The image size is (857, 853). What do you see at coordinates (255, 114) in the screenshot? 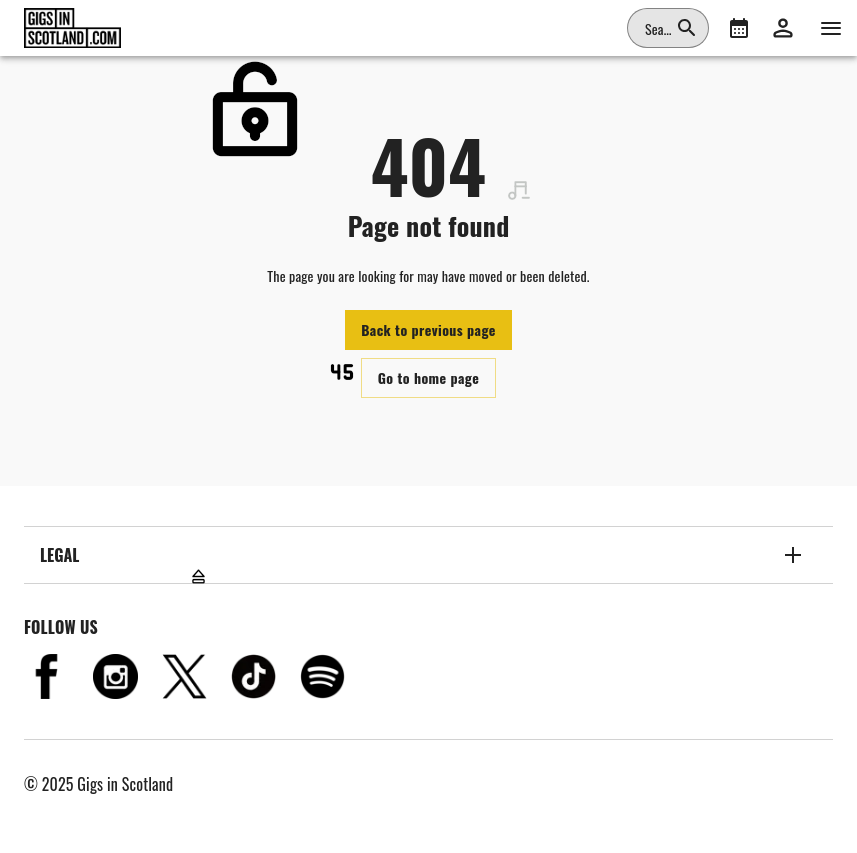
I see `unlock with key authentication` at bounding box center [255, 114].